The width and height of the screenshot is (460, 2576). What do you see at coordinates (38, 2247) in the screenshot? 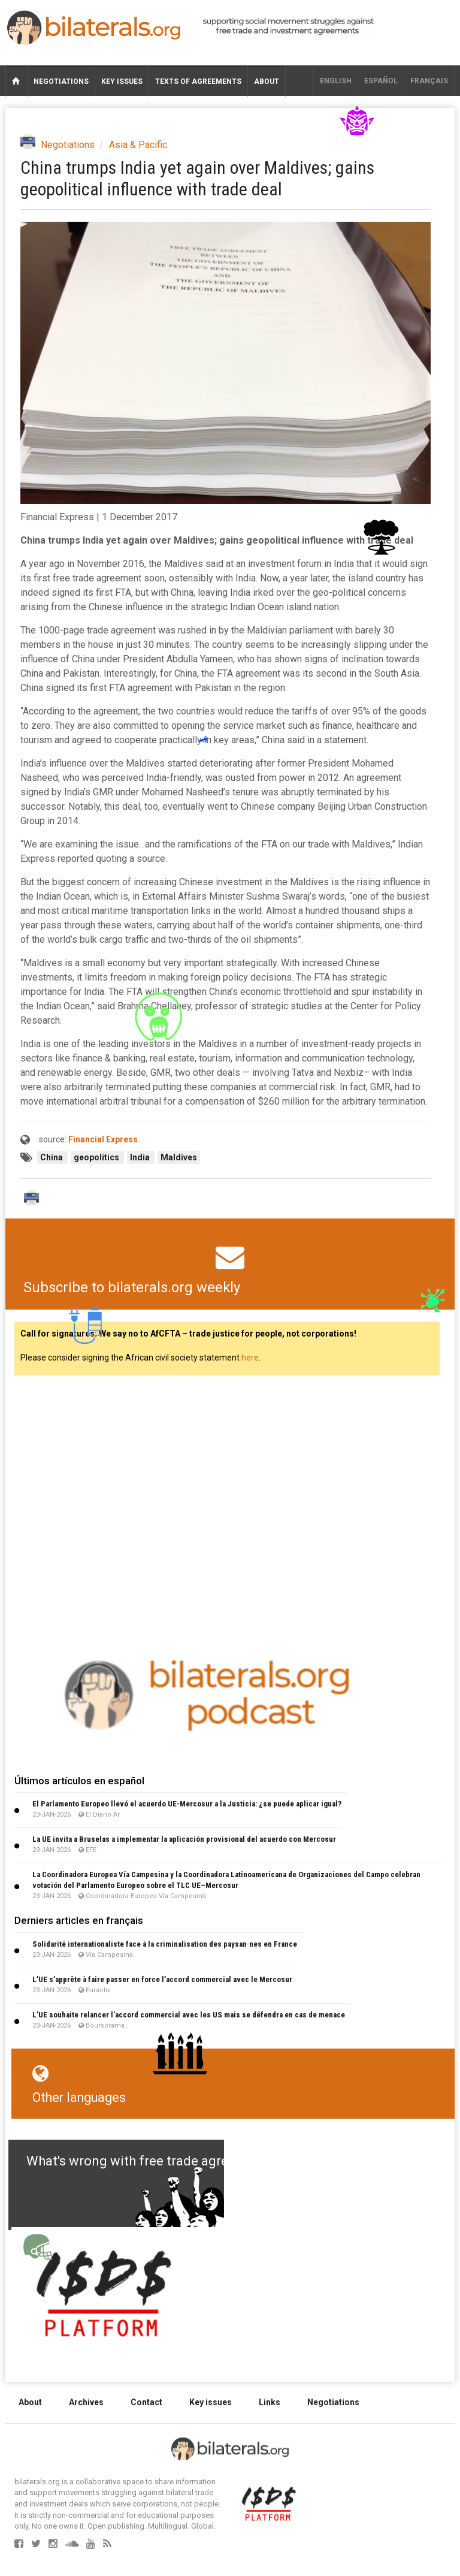
I see `access american football content or games` at bounding box center [38, 2247].